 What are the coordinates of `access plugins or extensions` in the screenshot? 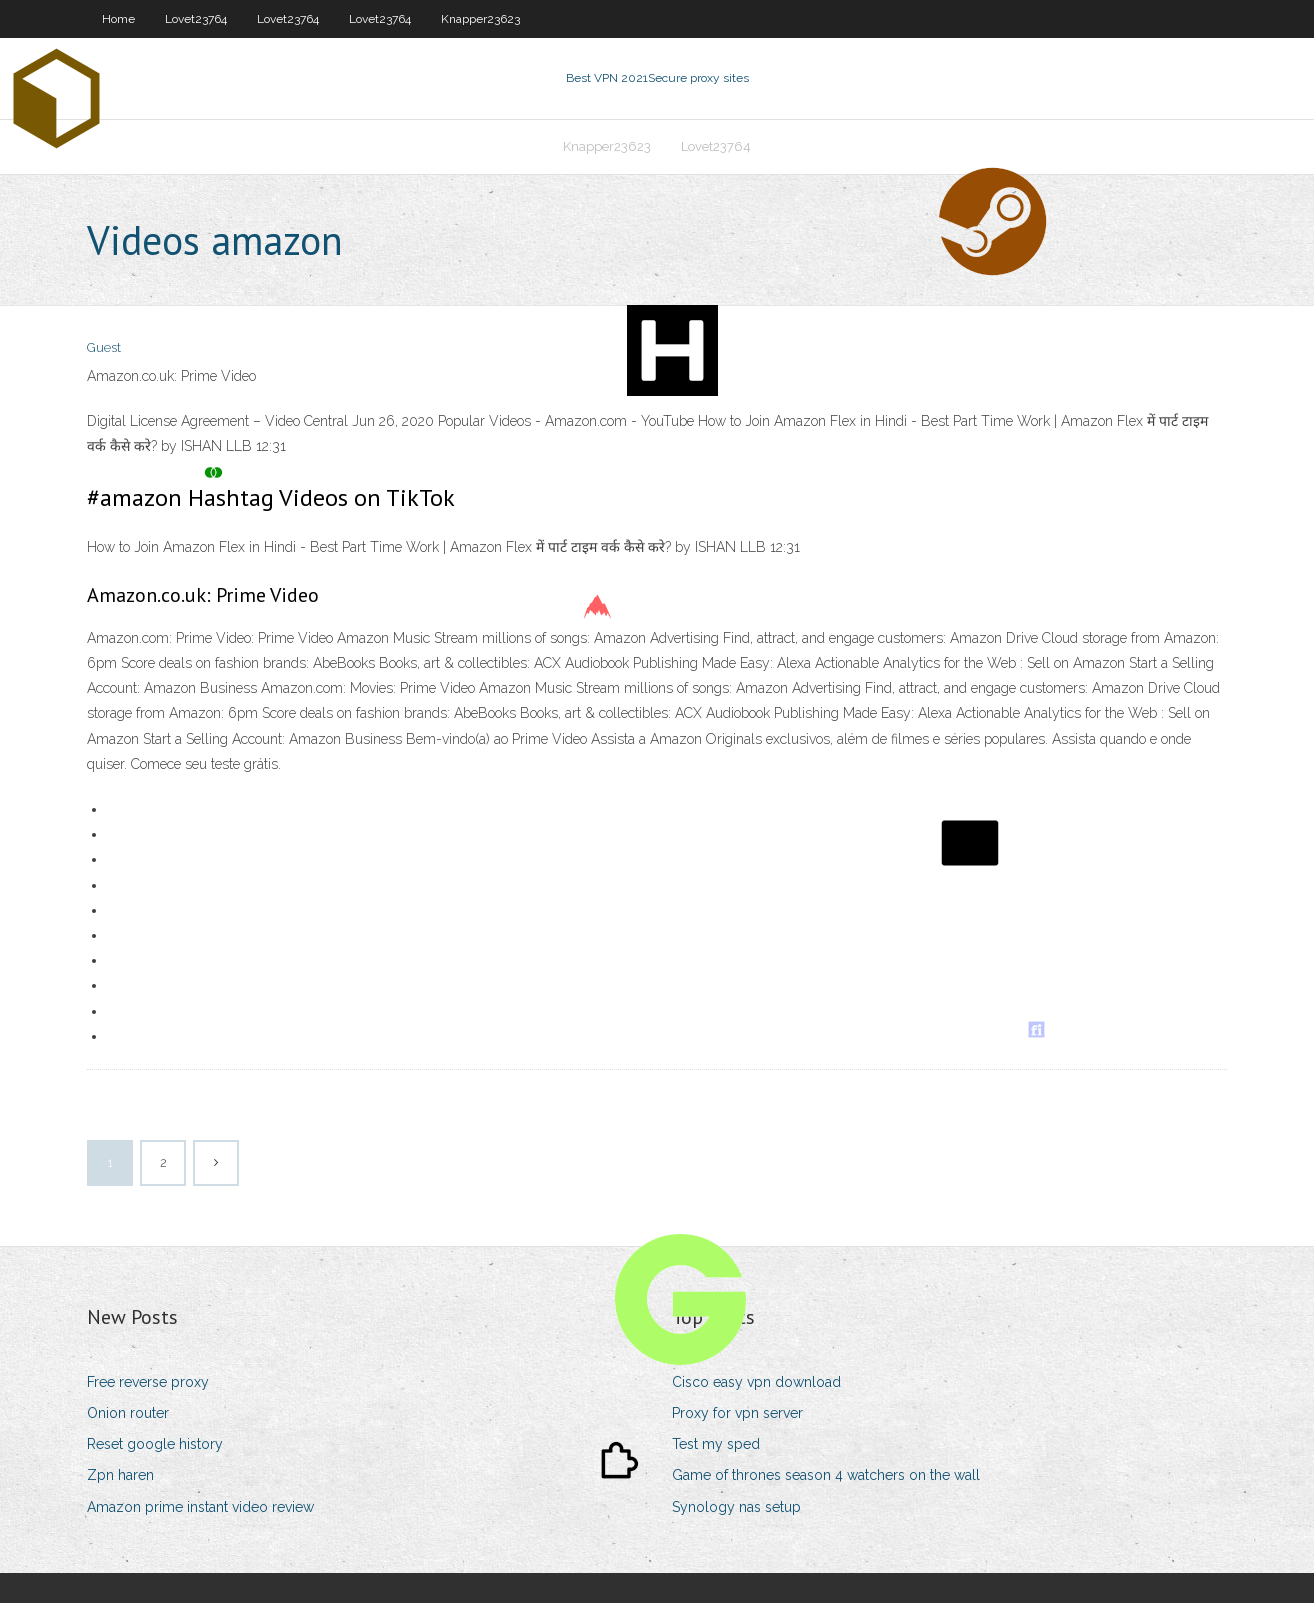 It's located at (618, 1462).